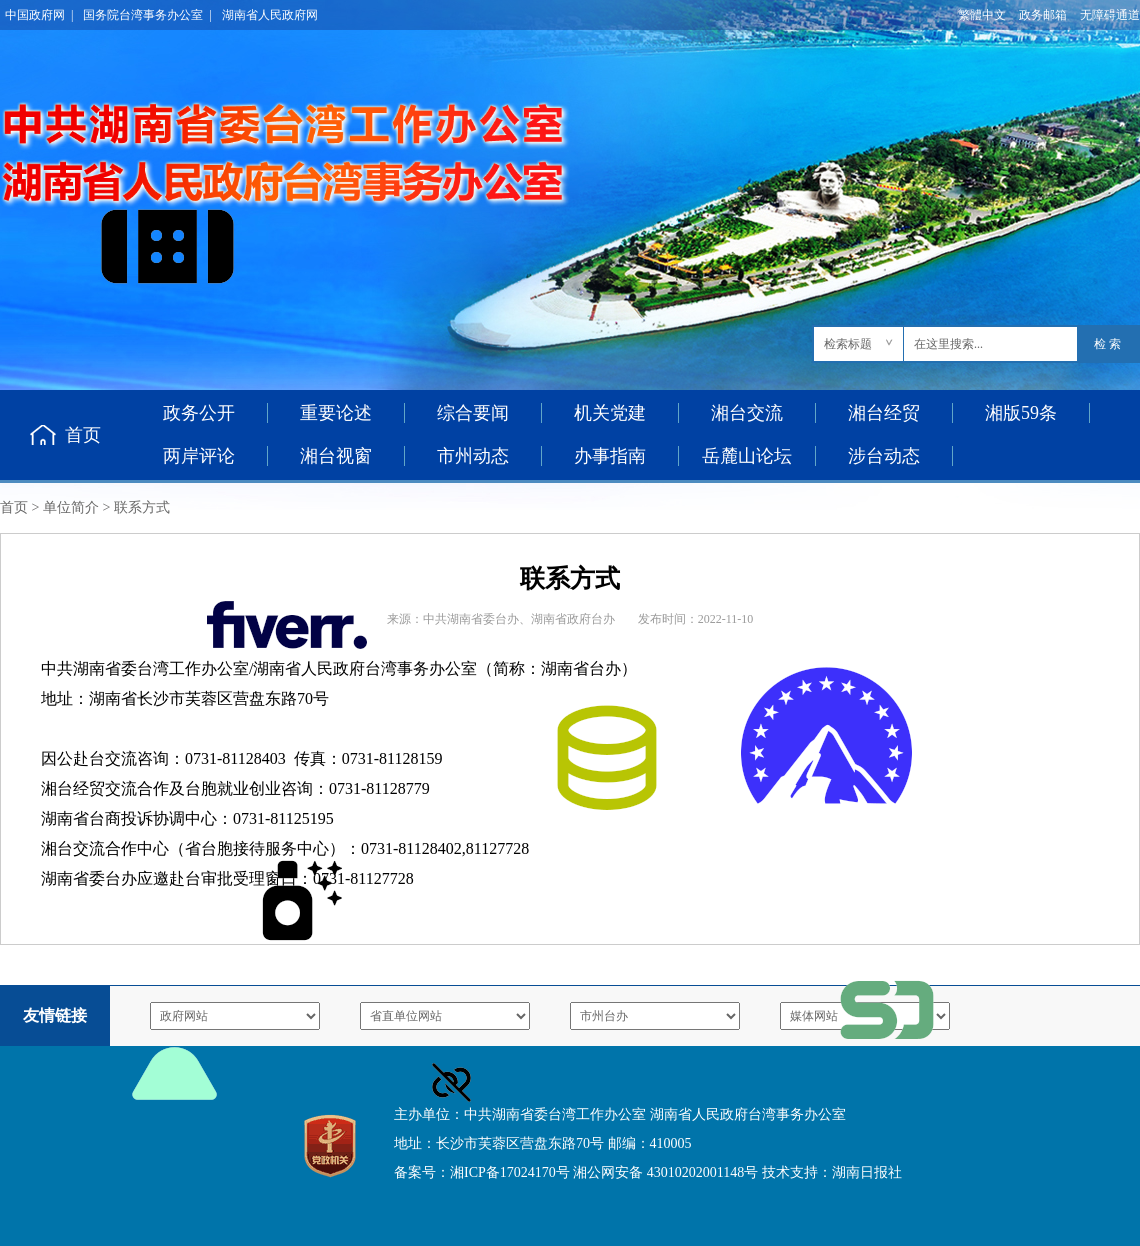  Describe the element at coordinates (451, 1082) in the screenshot. I see `indicates a broken or invalid link` at that location.